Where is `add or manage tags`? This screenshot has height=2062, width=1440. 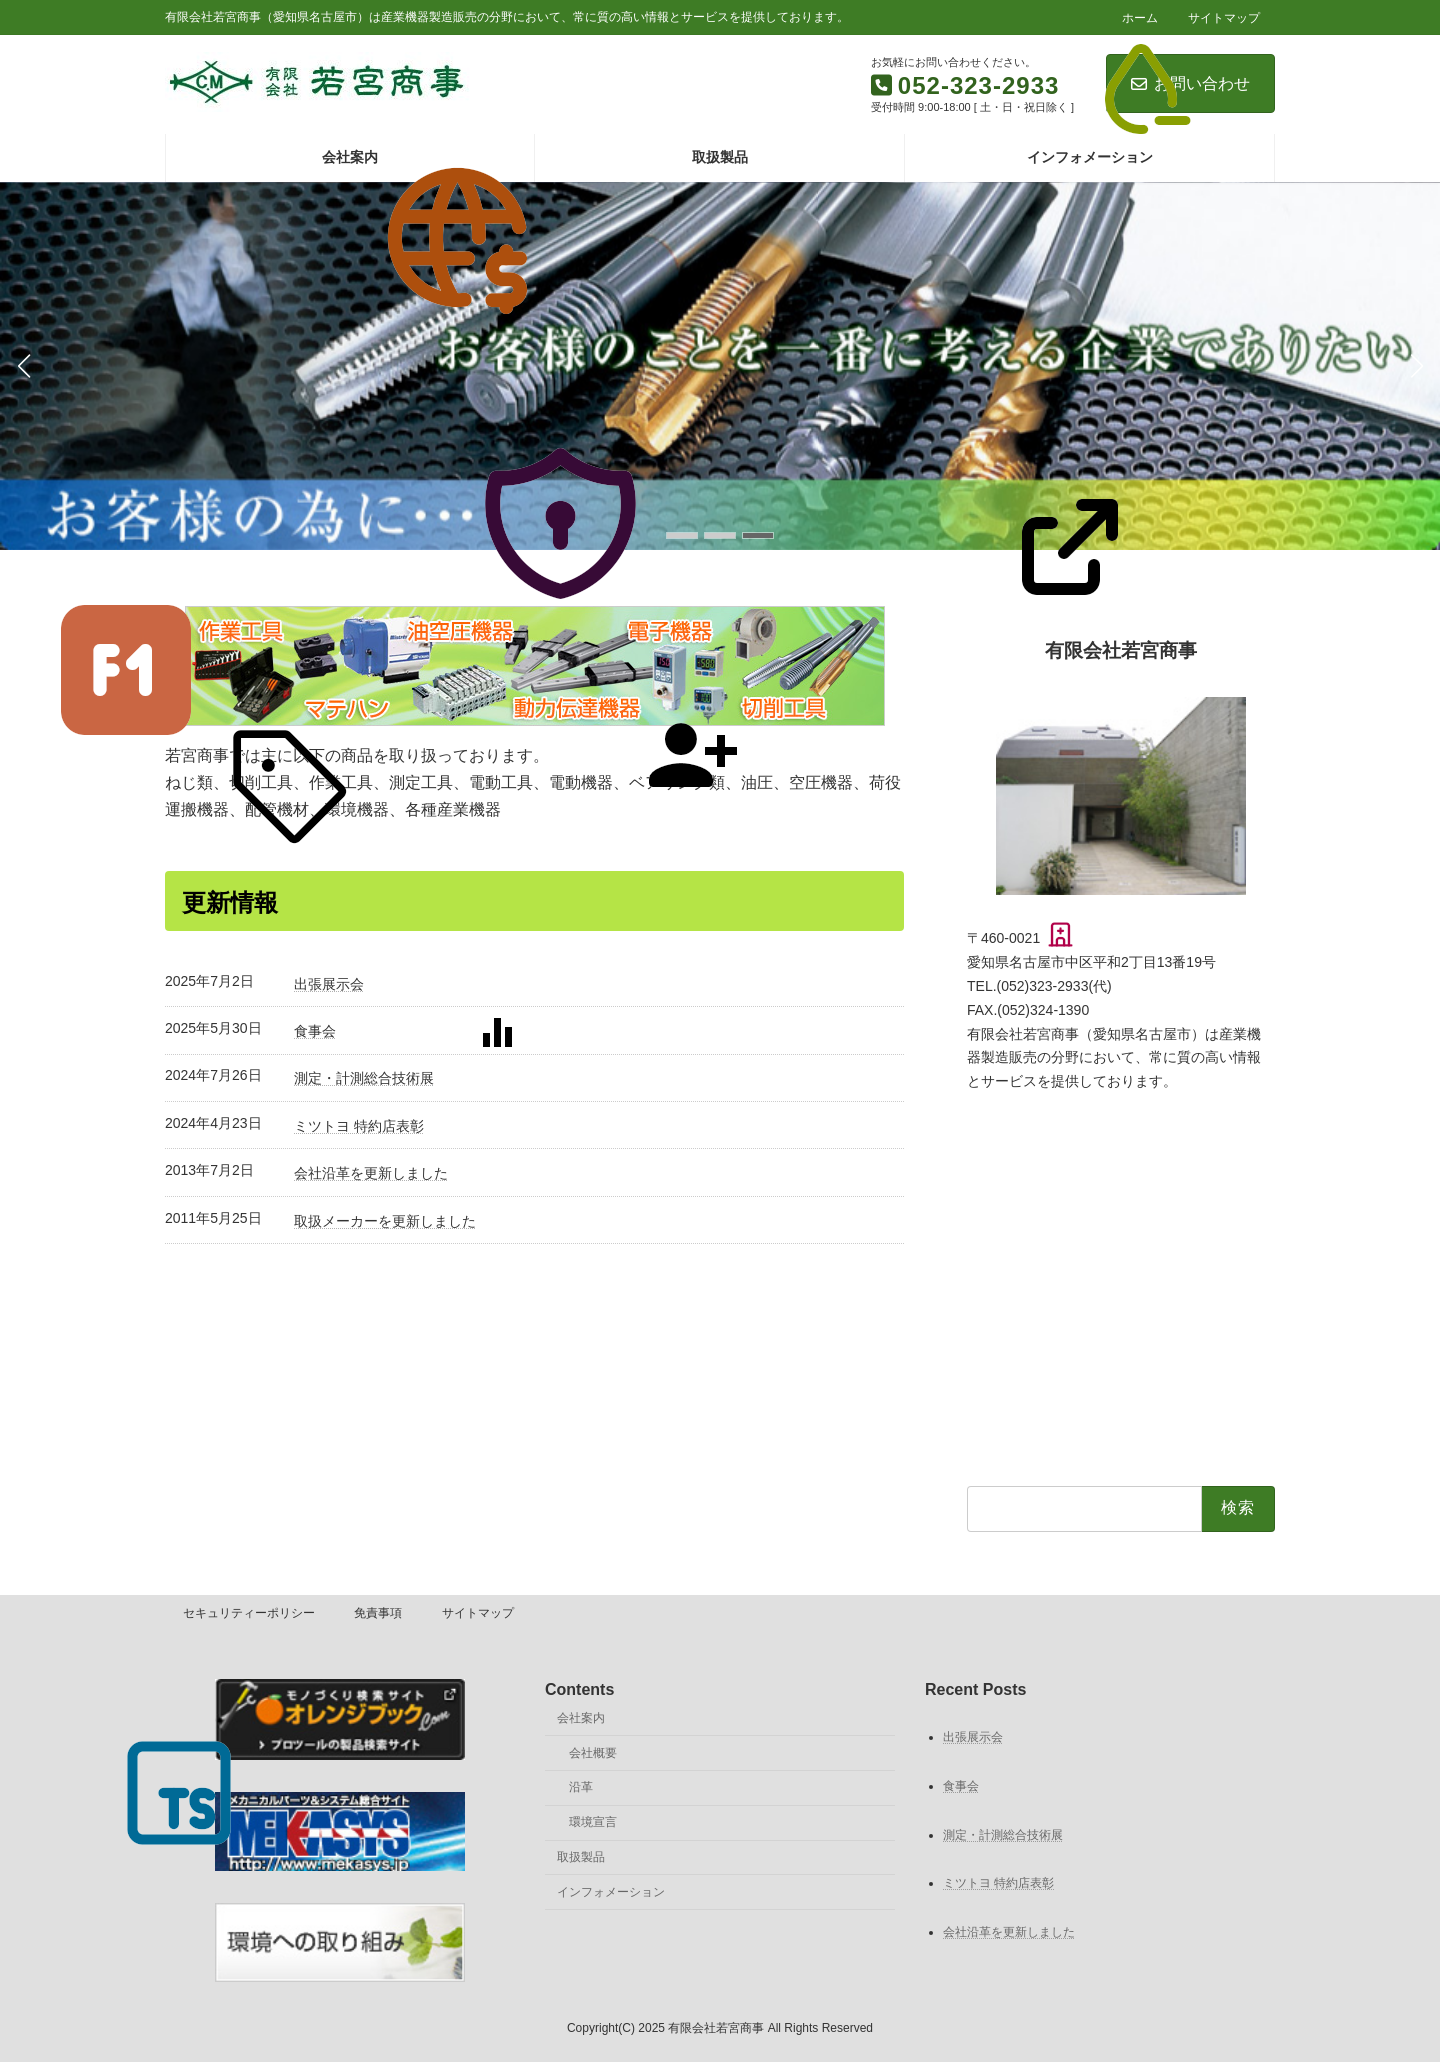
add or manage tags is located at coordinates (290, 787).